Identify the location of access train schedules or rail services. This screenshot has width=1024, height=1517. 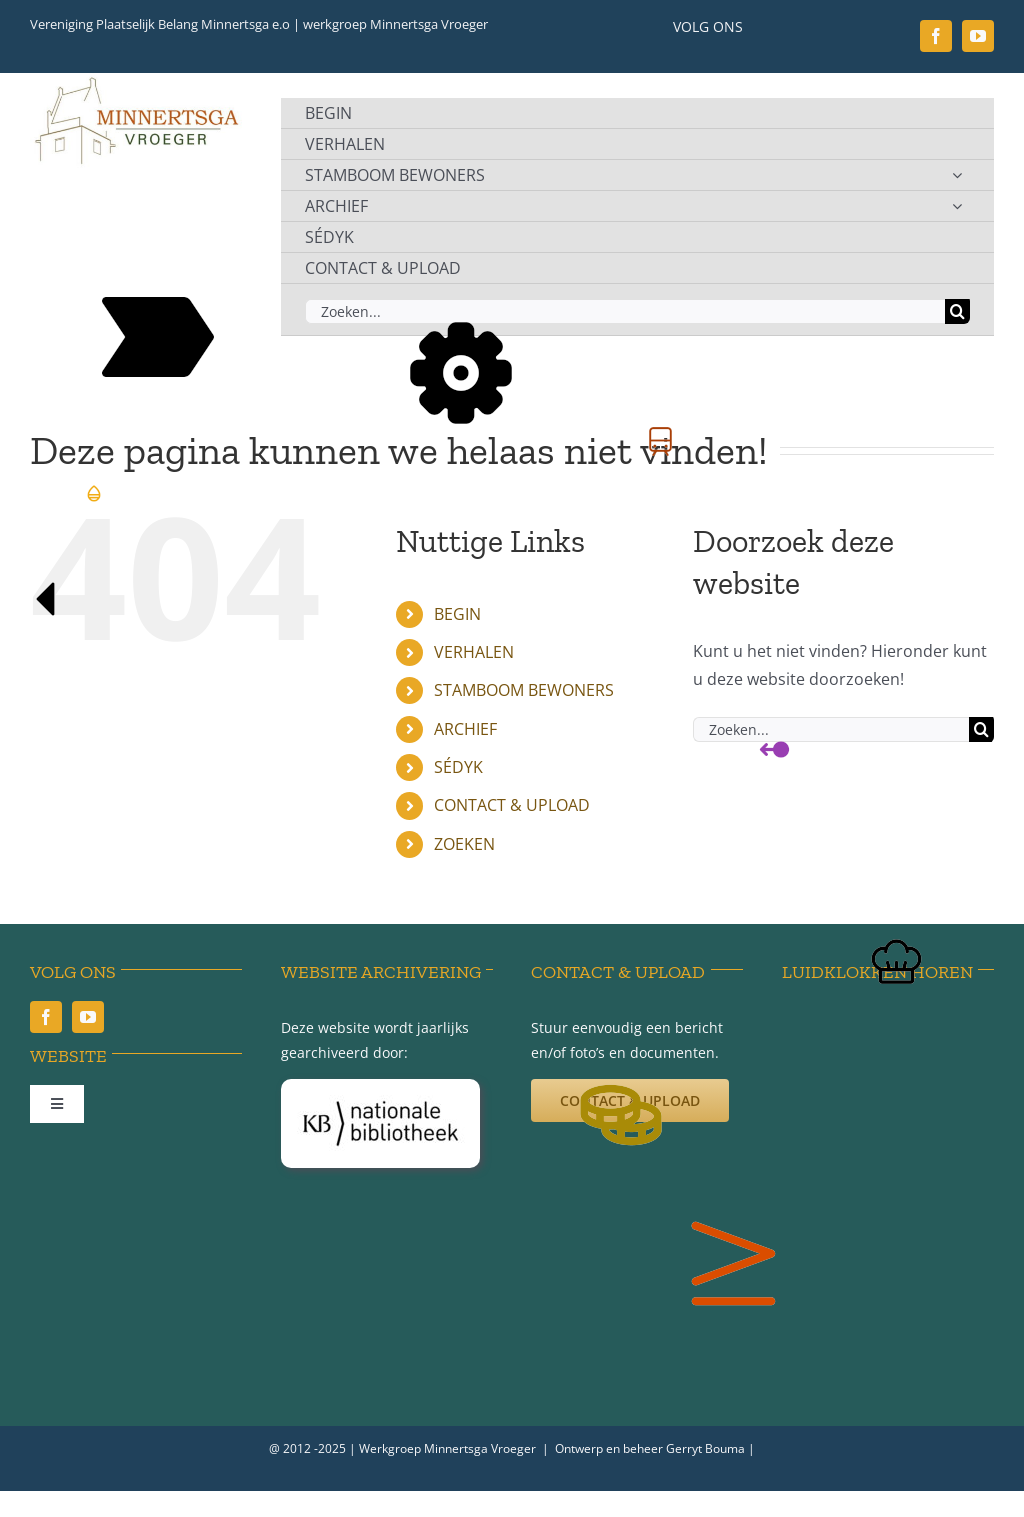
(660, 440).